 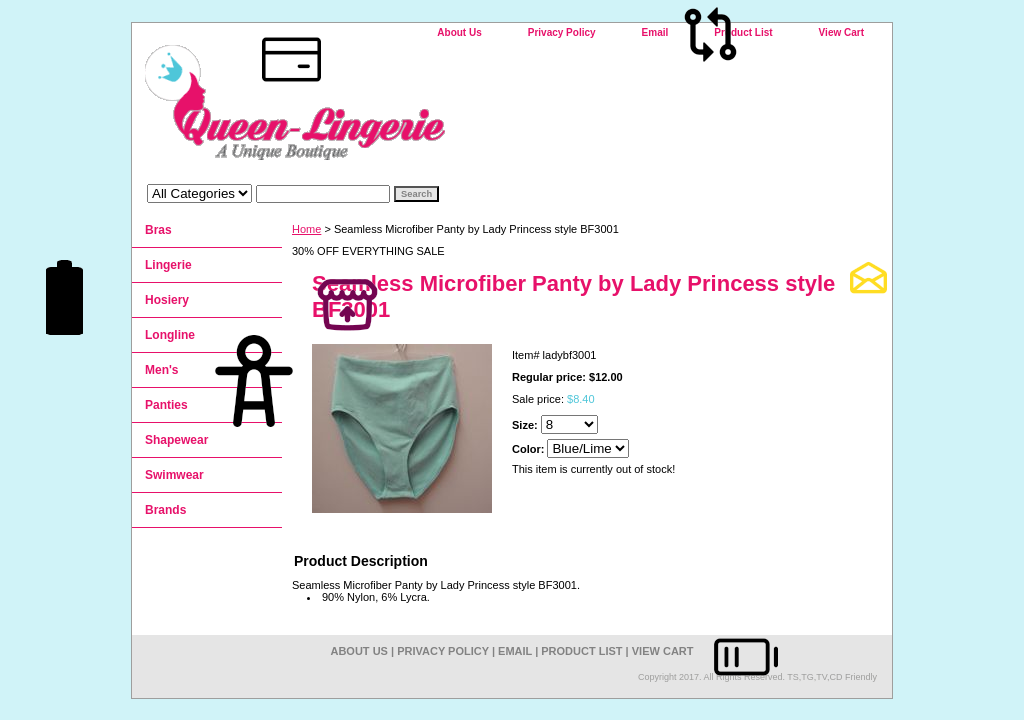 What do you see at coordinates (347, 303) in the screenshot?
I see `visit itch.io game marketplace` at bounding box center [347, 303].